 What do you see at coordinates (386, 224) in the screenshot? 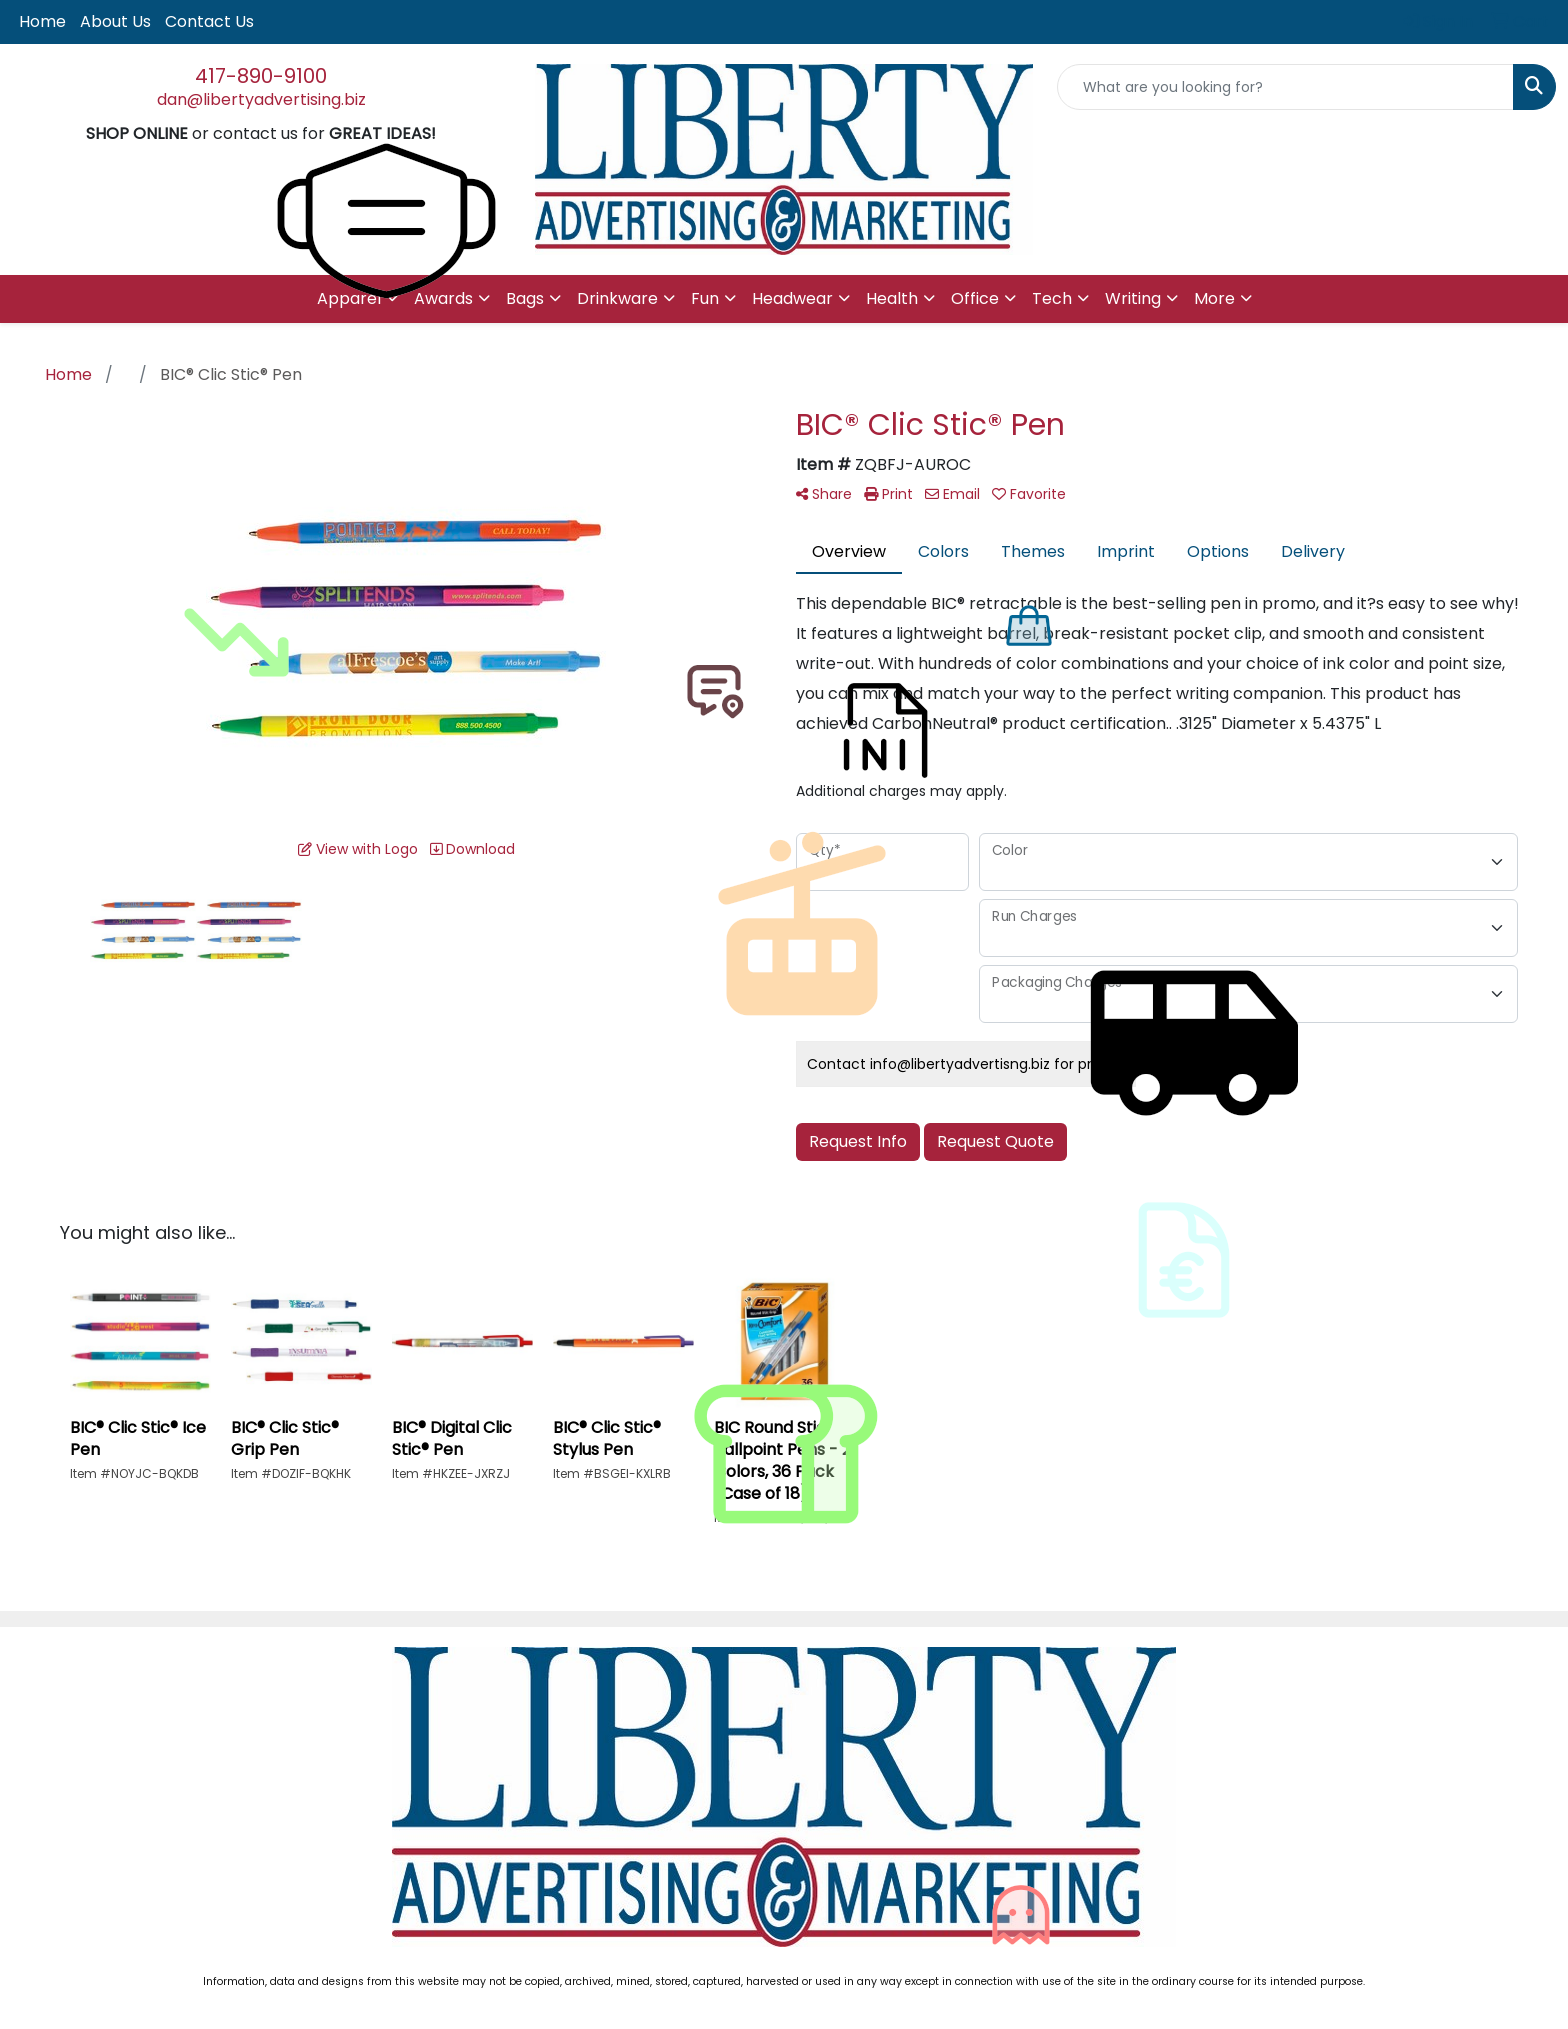
I see `indicates mask required or health safety guidelines` at bounding box center [386, 224].